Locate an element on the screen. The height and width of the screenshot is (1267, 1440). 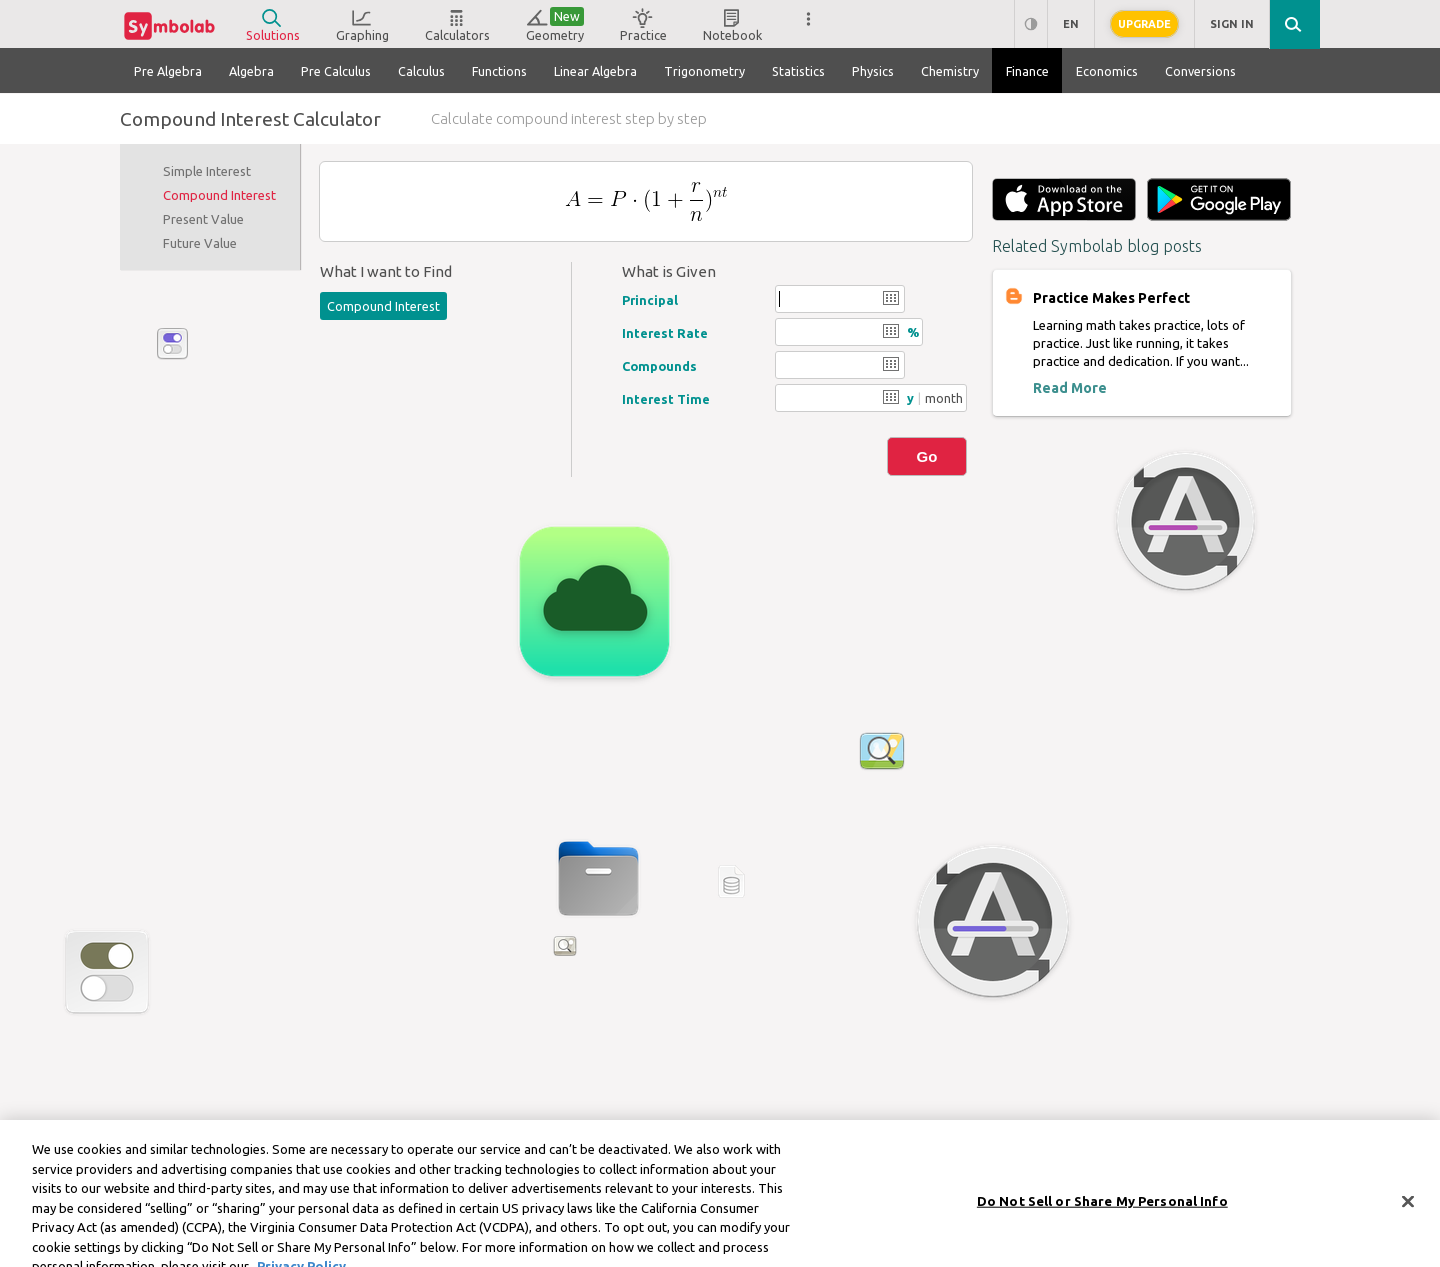
open the photo viewer application is located at coordinates (565, 946).